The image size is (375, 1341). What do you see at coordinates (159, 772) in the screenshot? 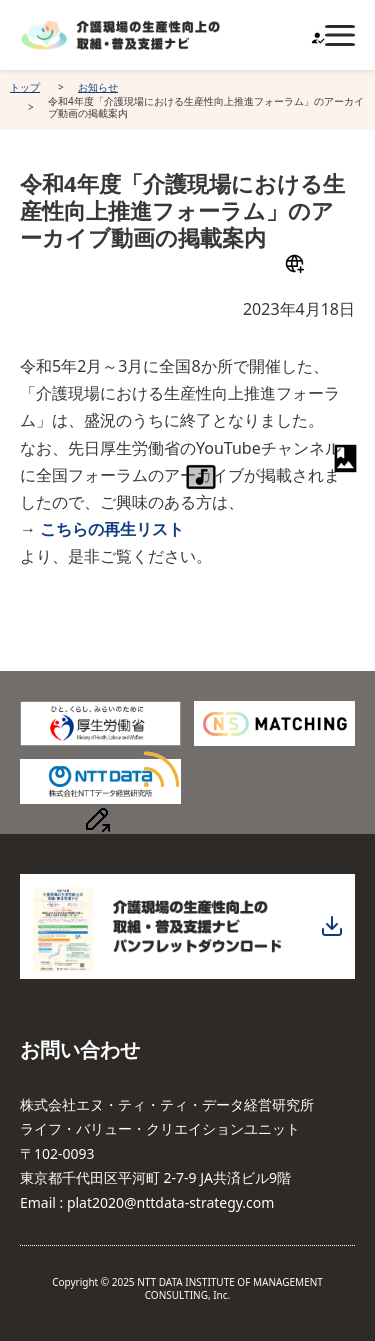
I see `subscribe to RSS feed` at bounding box center [159, 772].